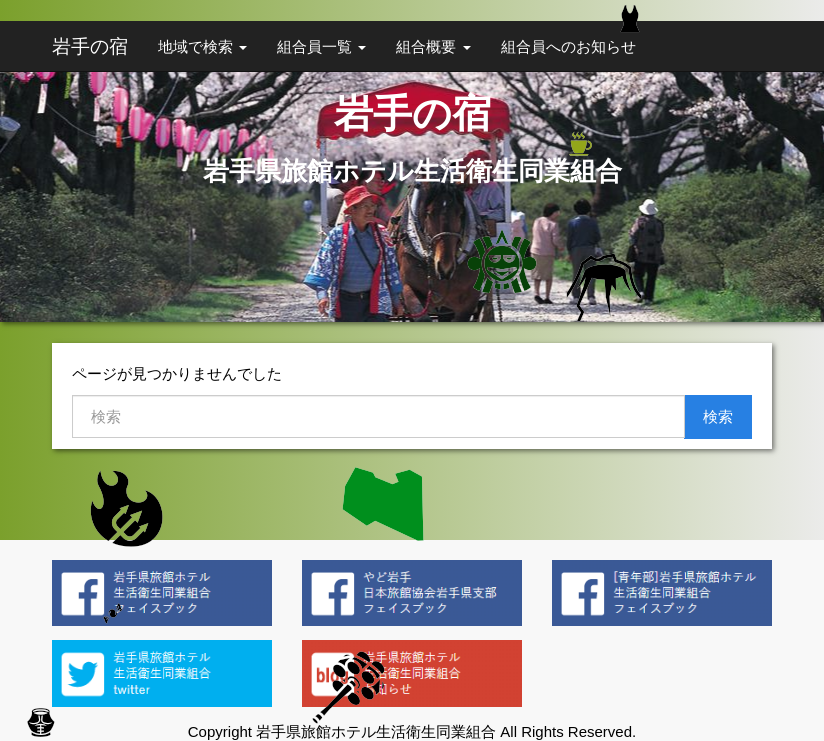  What do you see at coordinates (630, 18) in the screenshot?
I see `browse sleeveless tops in clothing catalog` at bounding box center [630, 18].